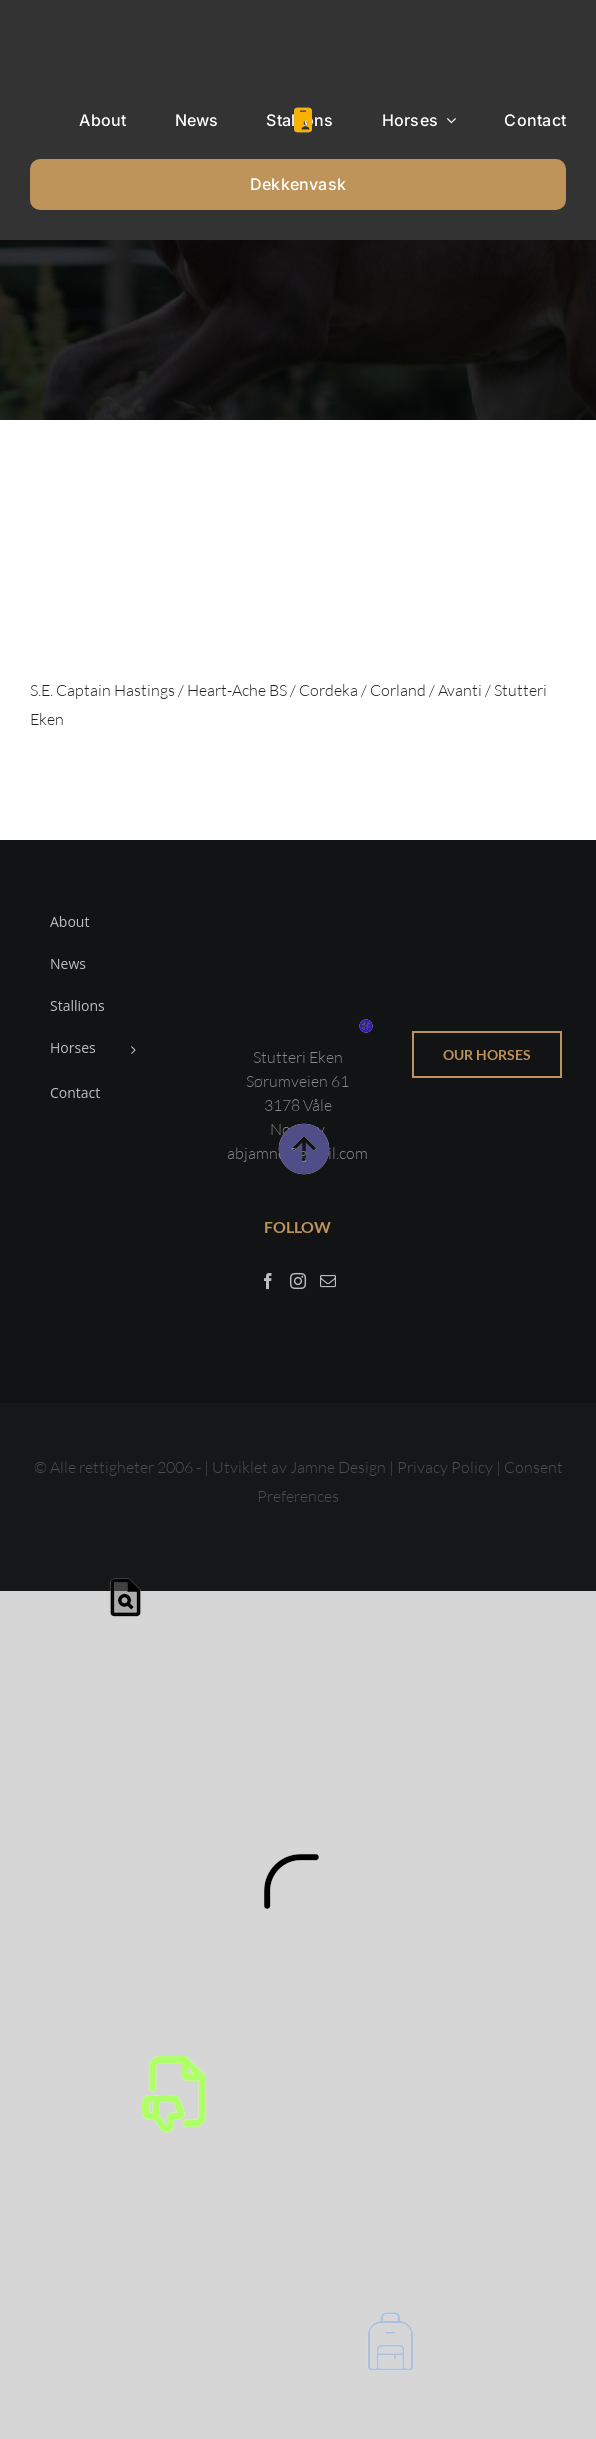 The image size is (596, 2439). Describe the element at coordinates (304, 1149) in the screenshot. I see `scroll to top of page` at that location.